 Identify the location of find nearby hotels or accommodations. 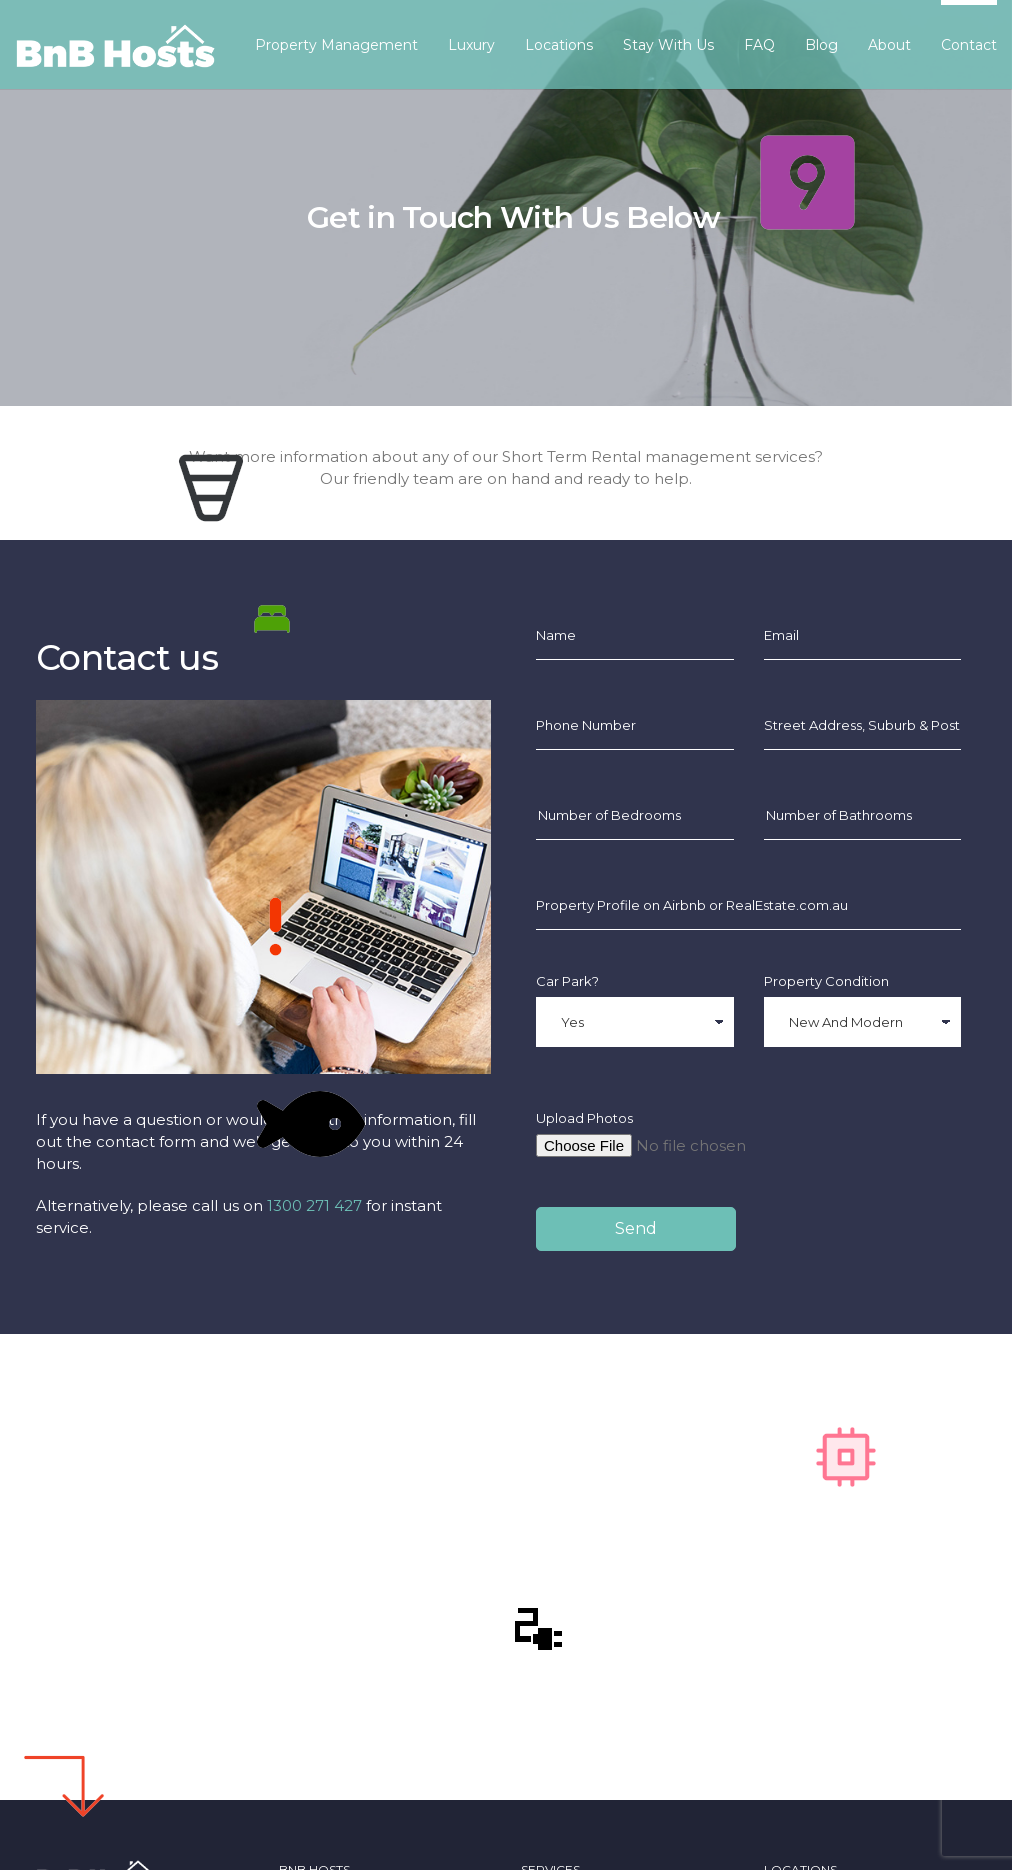
(272, 619).